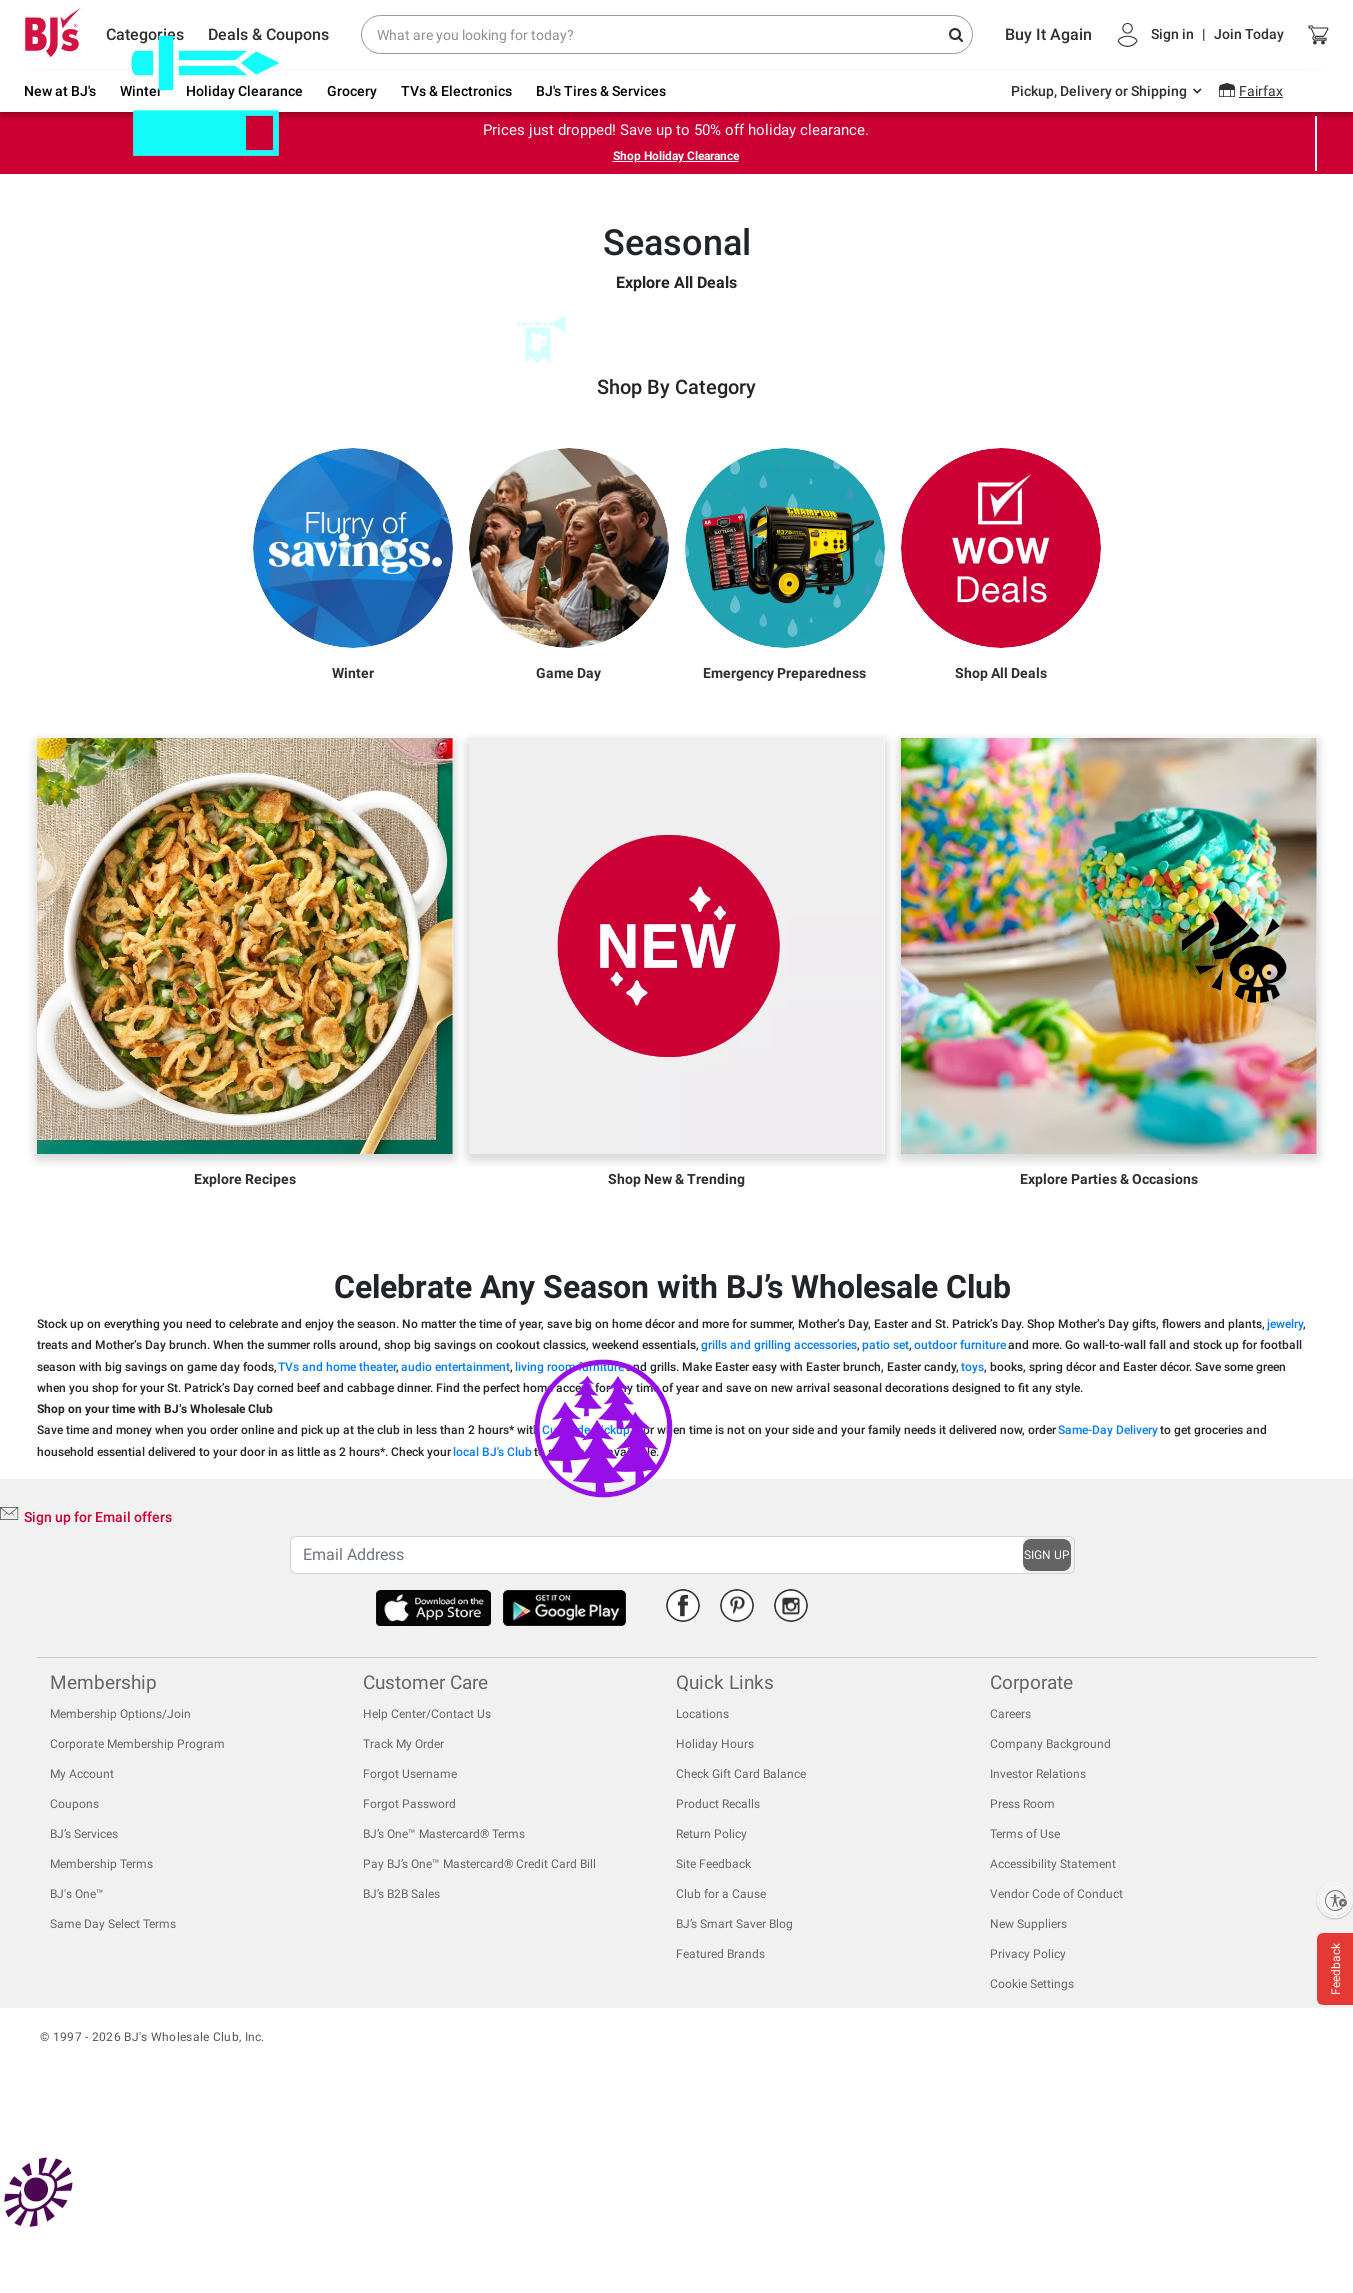 This screenshot has width=1353, height=2293. Describe the element at coordinates (603, 1428) in the screenshot. I see `explore forest or nature areas in-game` at that location.